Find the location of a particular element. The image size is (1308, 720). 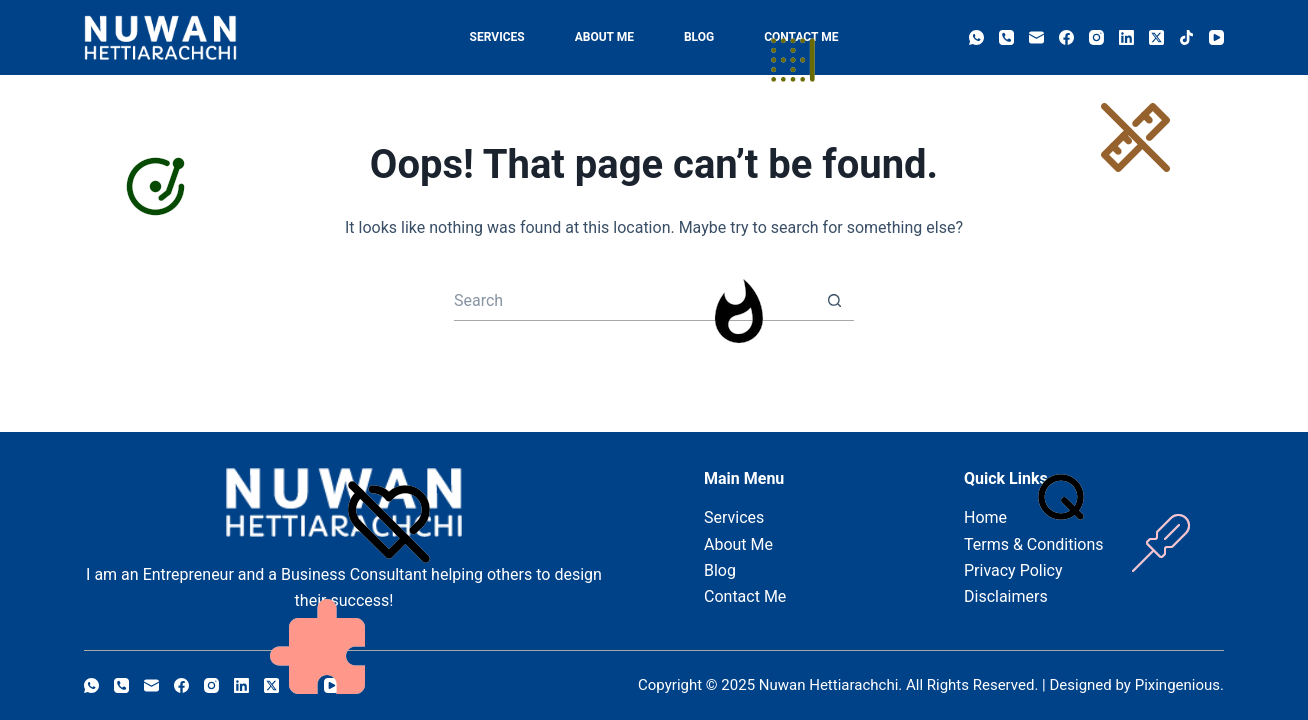

view trending or popular content is located at coordinates (739, 313).